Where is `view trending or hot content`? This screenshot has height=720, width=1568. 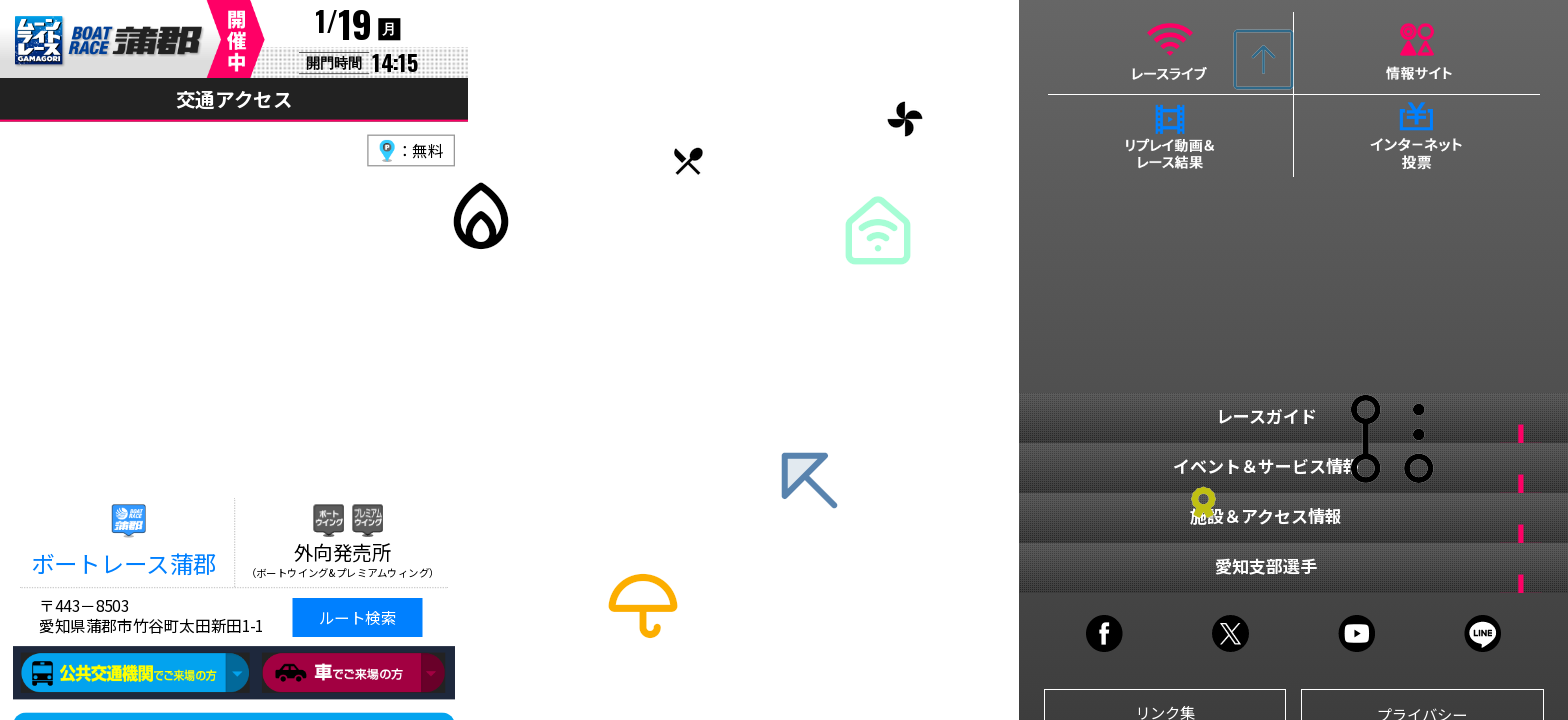
view trending or hot content is located at coordinates (481, 217).